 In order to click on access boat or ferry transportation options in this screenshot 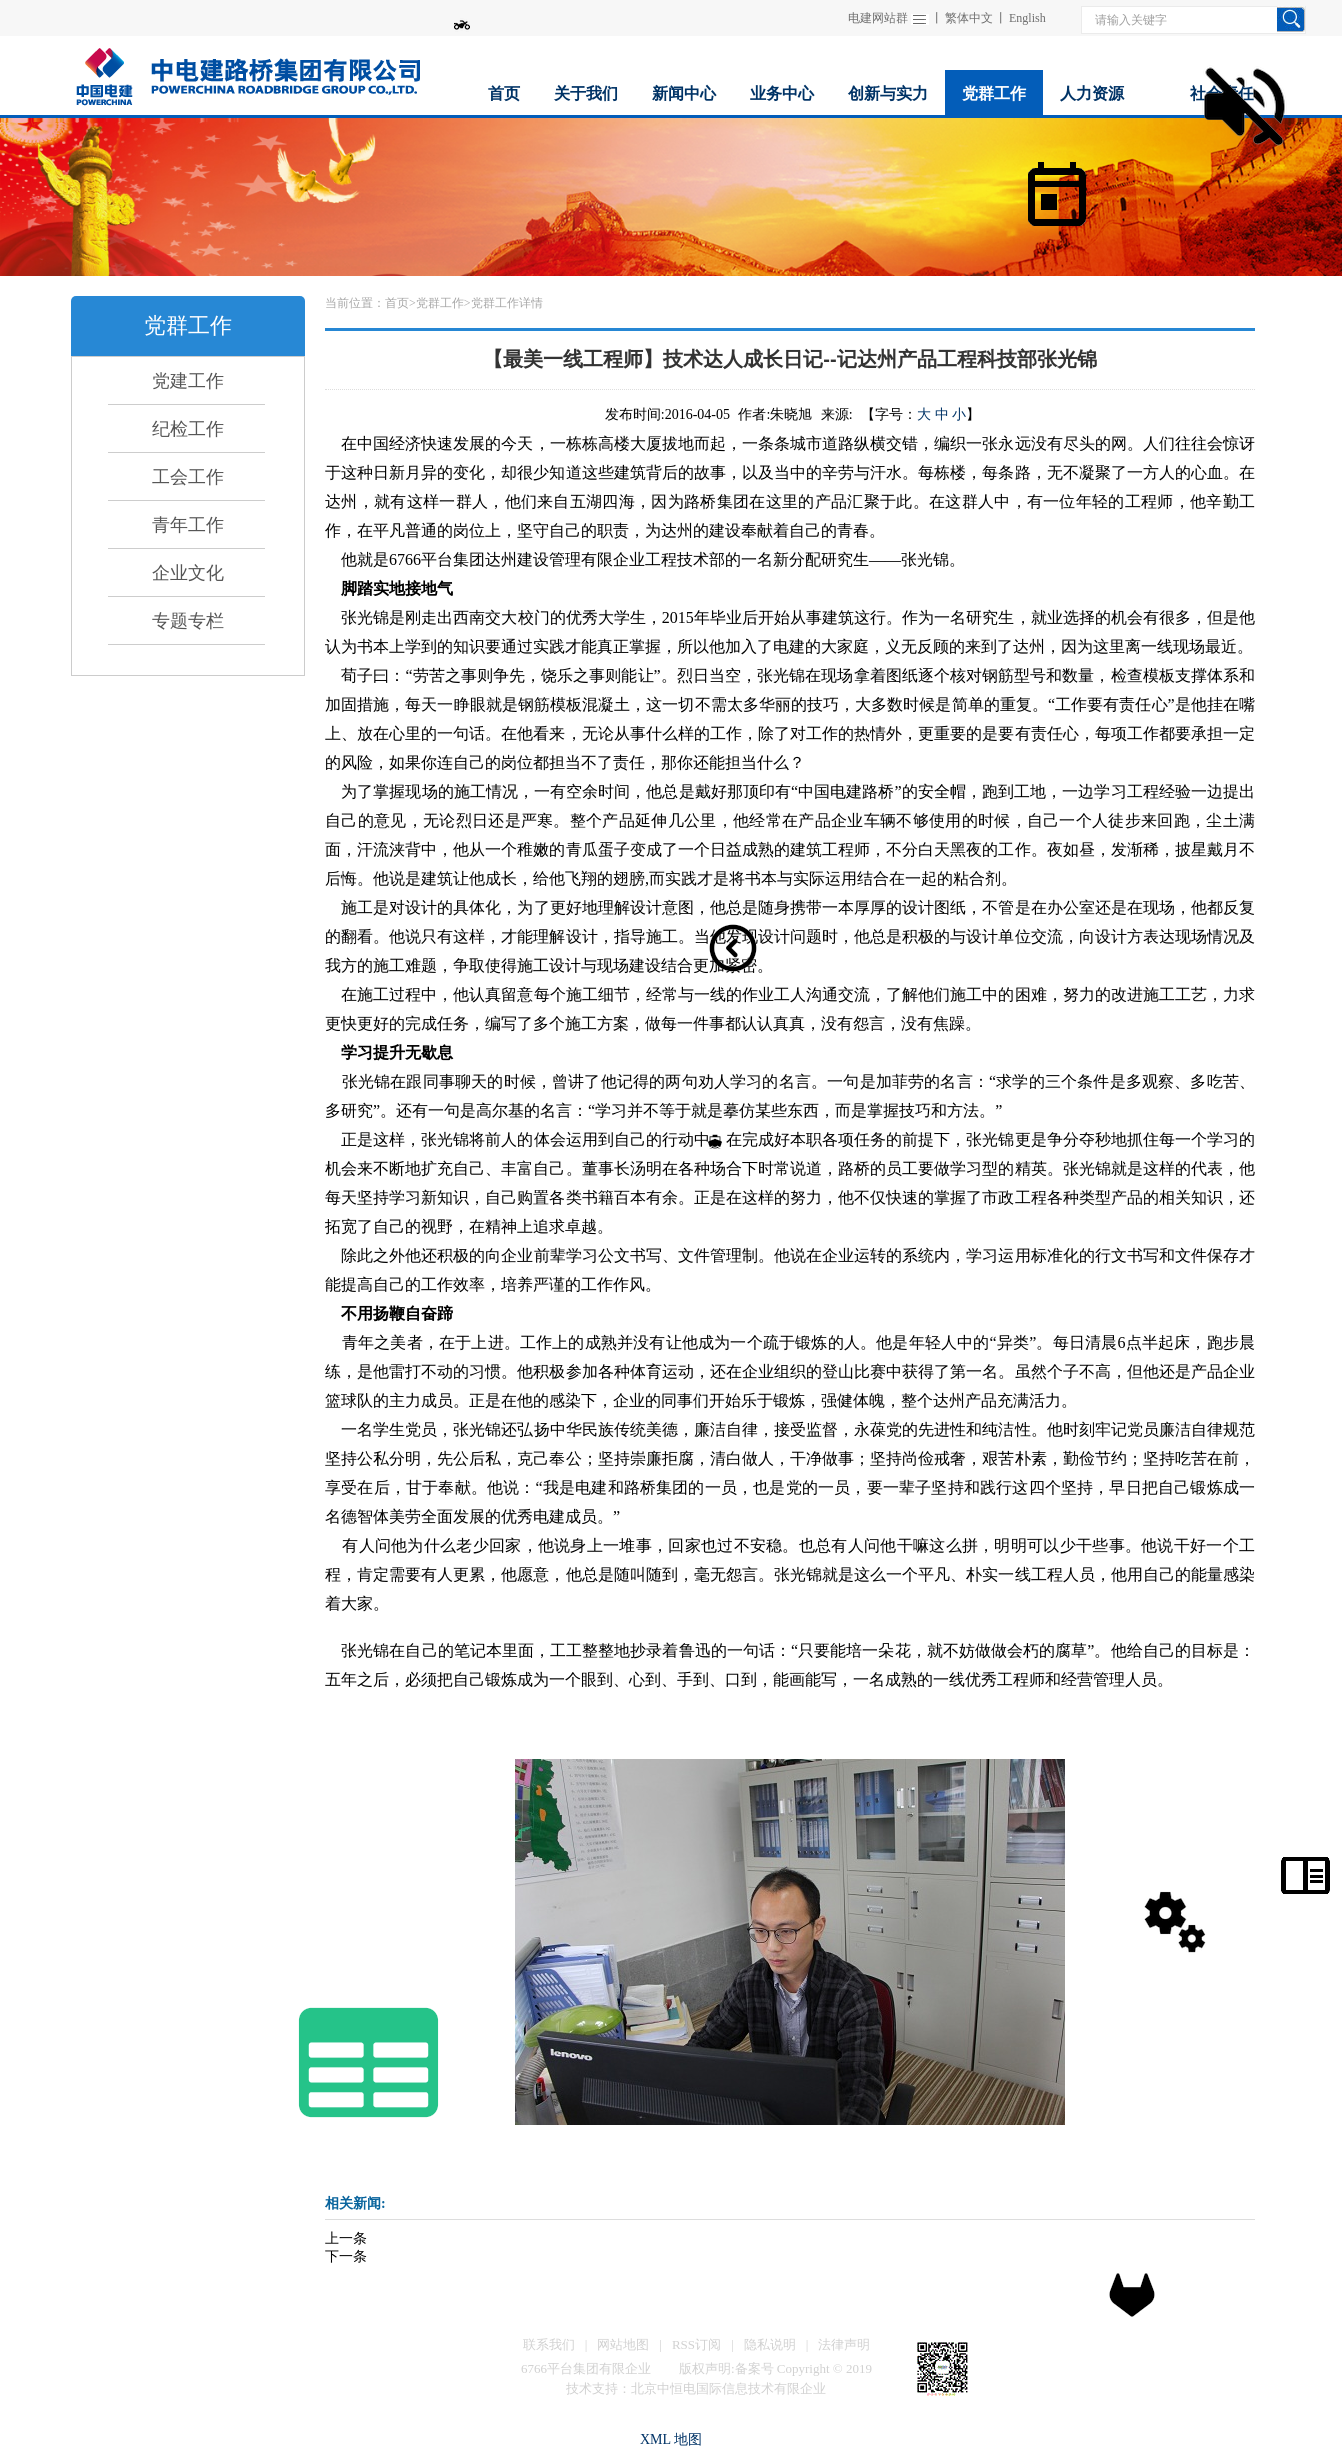, I will do `click(715, 1142)`.